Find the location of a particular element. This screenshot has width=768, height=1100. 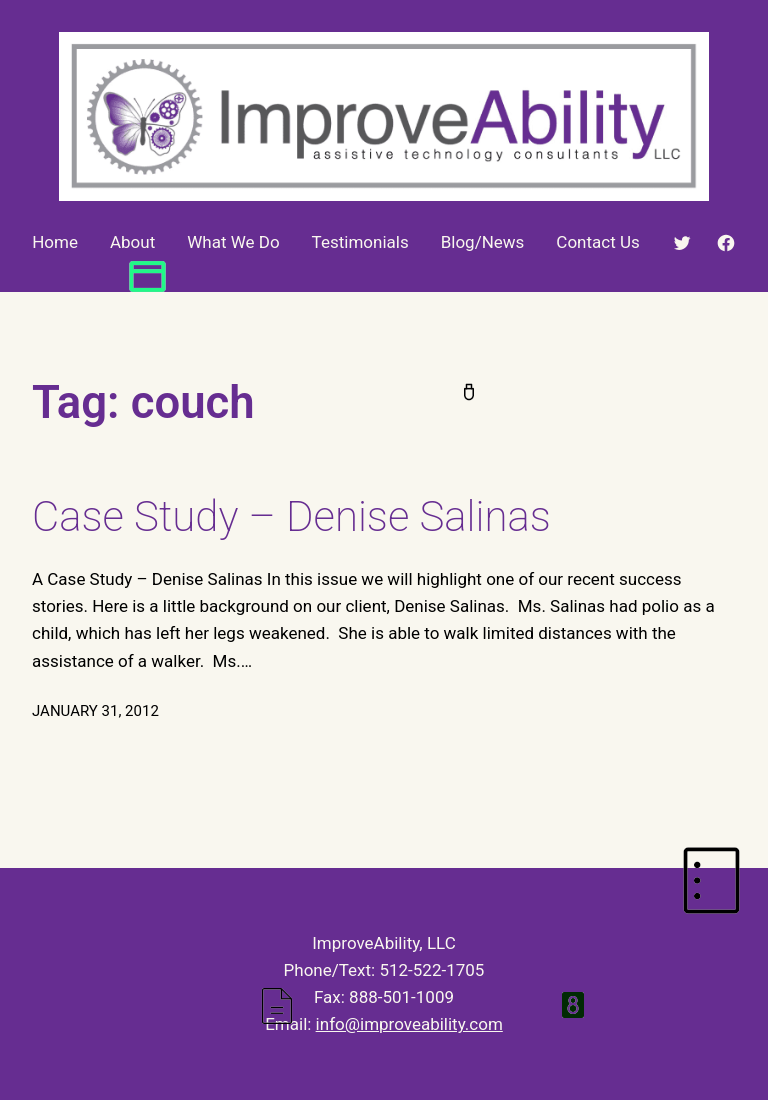

represents the number eight in a numbered list or sequence is located at coordinates (573, 1005).